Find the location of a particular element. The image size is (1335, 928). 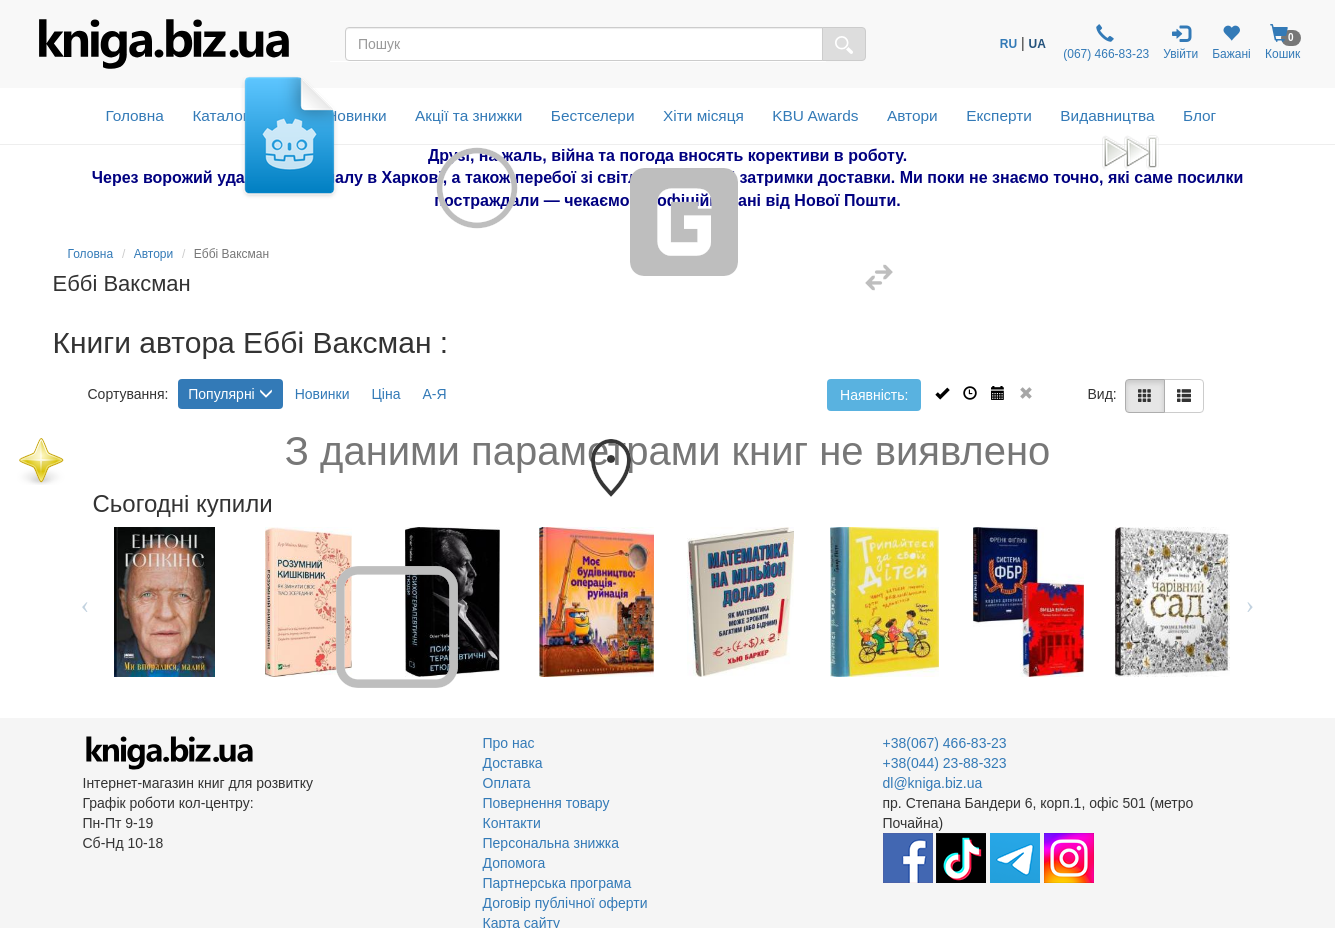

skip to the next track or media item is located at coordinates (1130, 152).